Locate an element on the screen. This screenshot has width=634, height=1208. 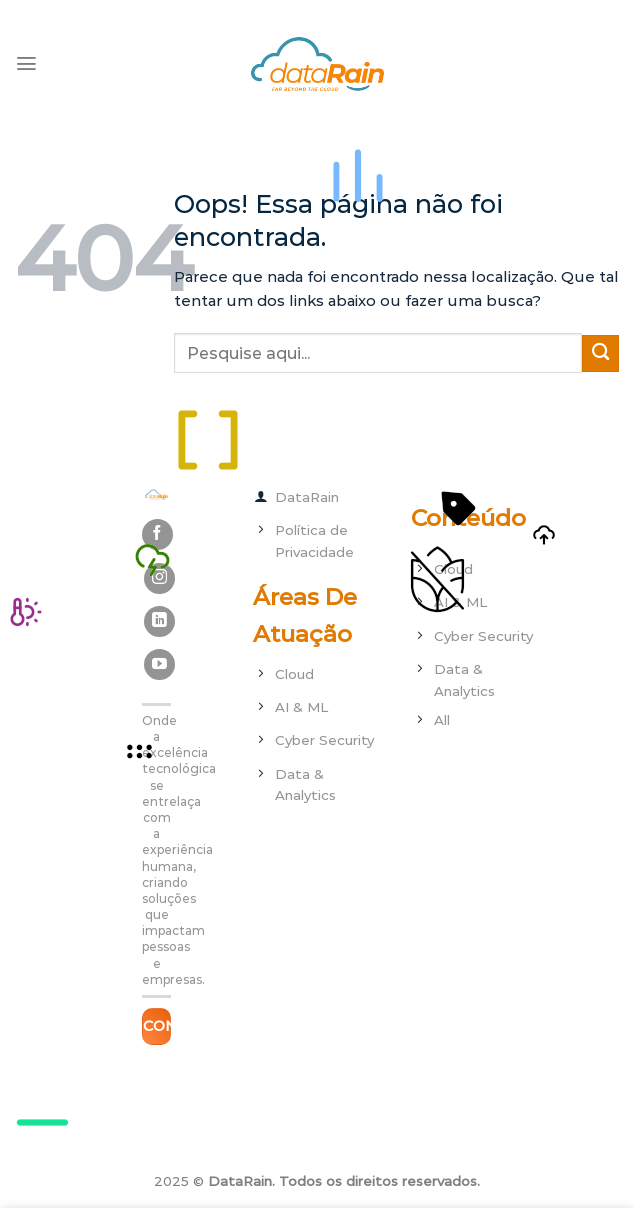
view tags or labels is located at coordinates (456, 506).